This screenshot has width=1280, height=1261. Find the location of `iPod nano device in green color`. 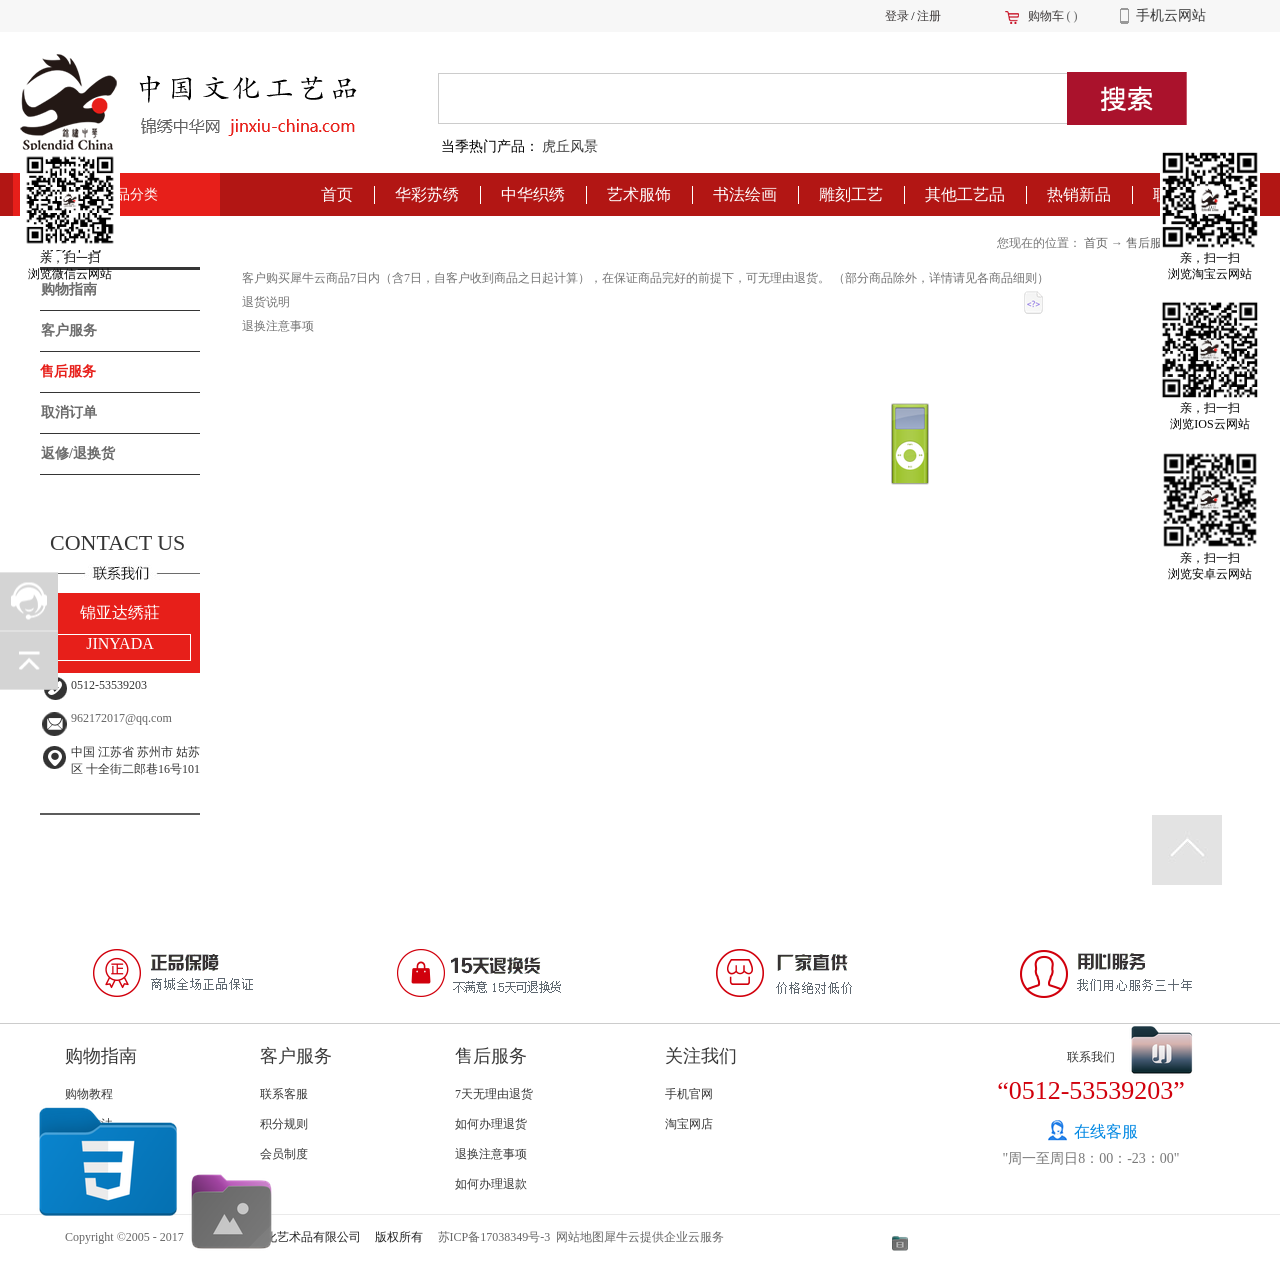

iPod nano device in green color is located at coordinates (910, 444).